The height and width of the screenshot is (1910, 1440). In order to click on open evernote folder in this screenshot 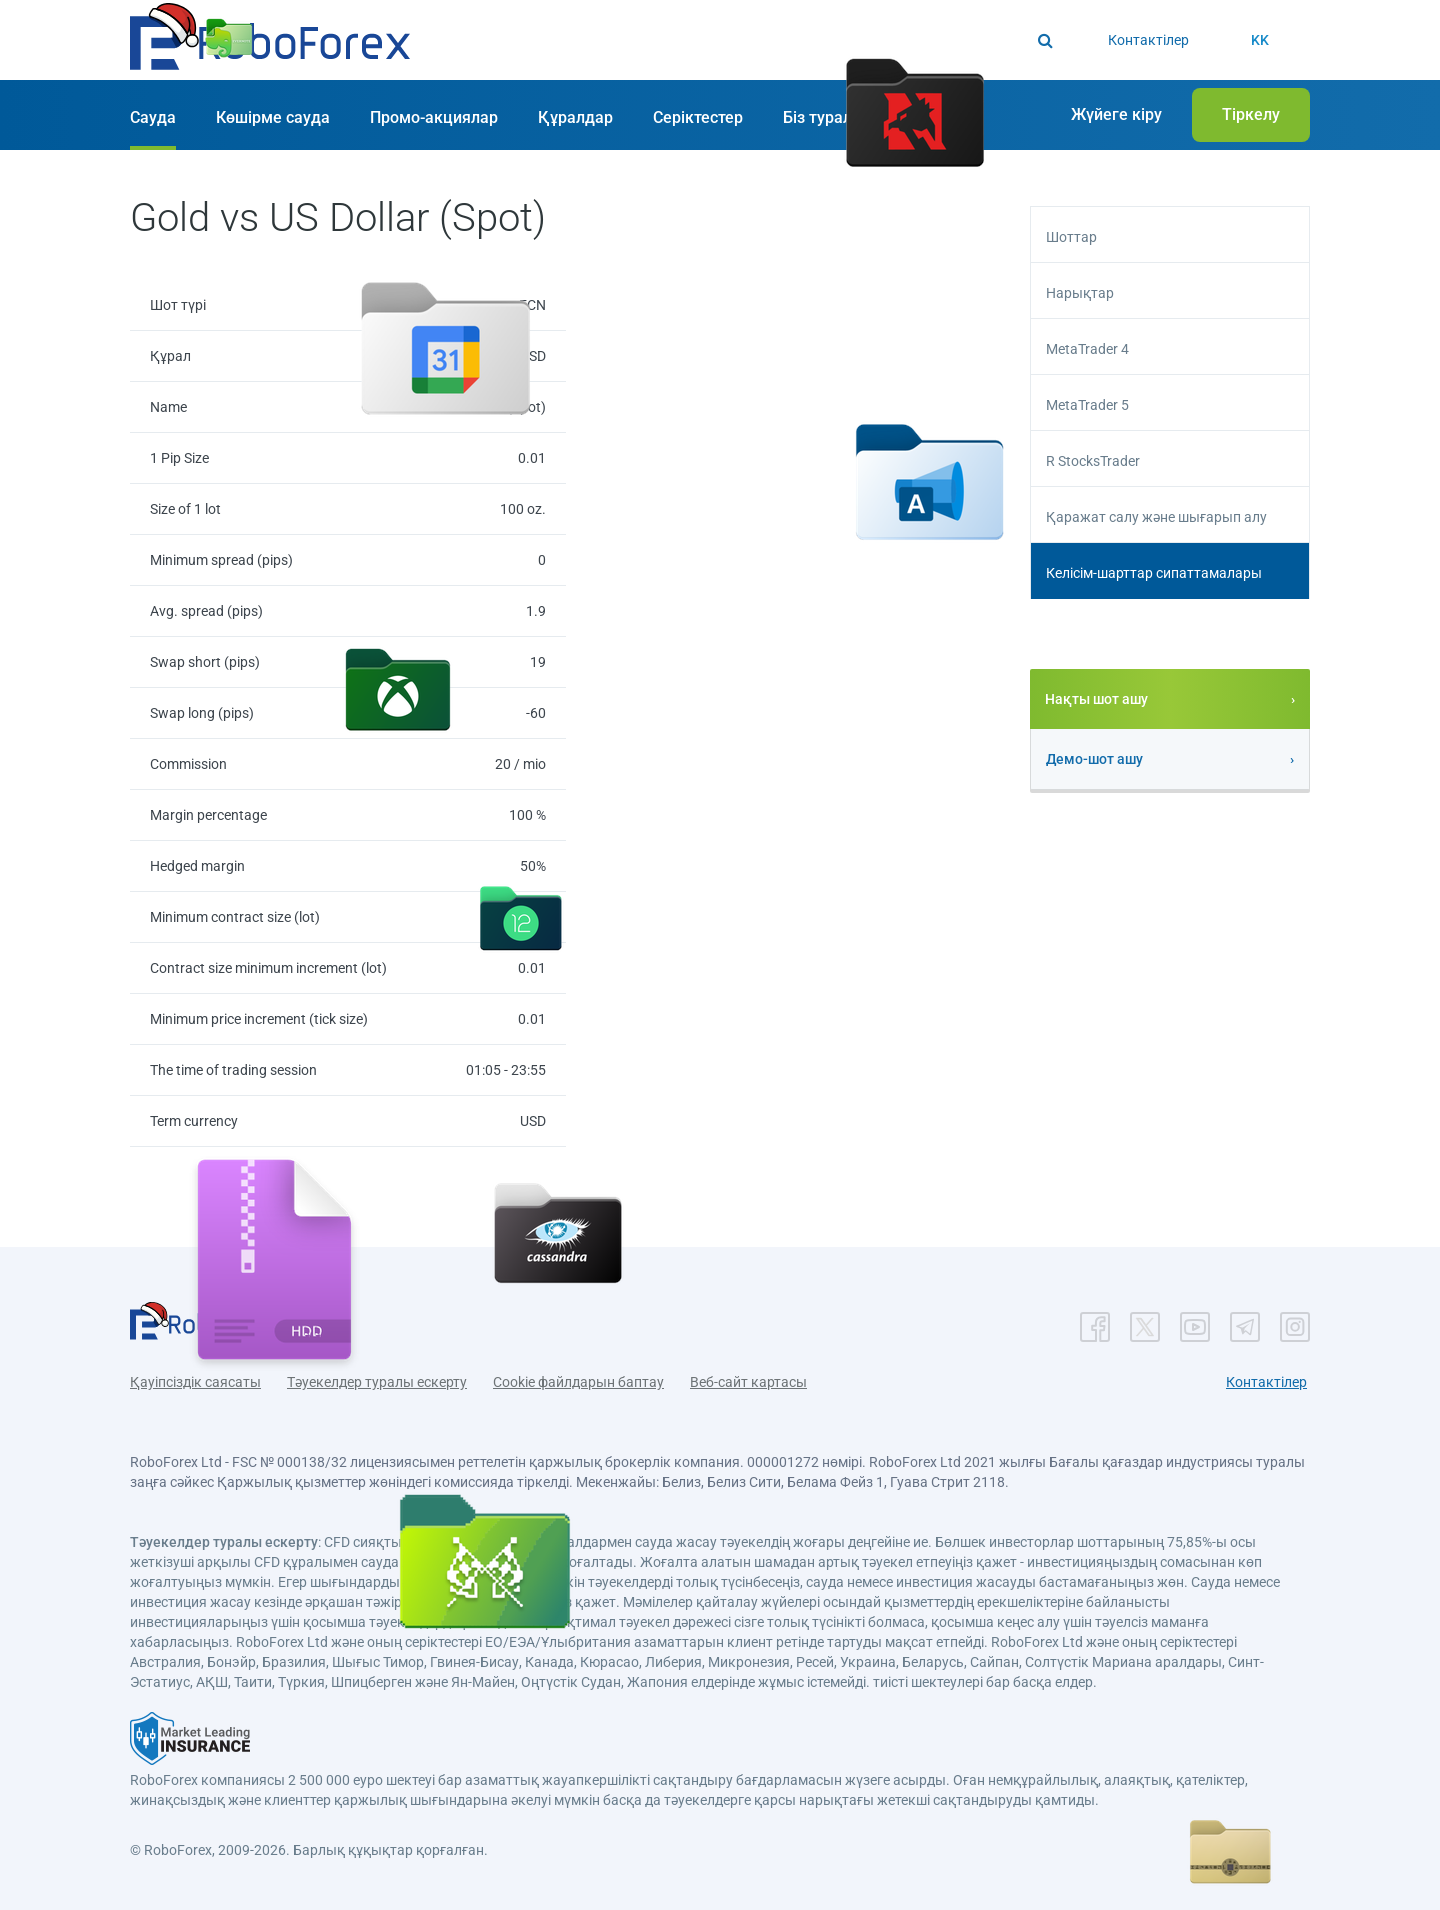, I will do `click(229, 38)`.